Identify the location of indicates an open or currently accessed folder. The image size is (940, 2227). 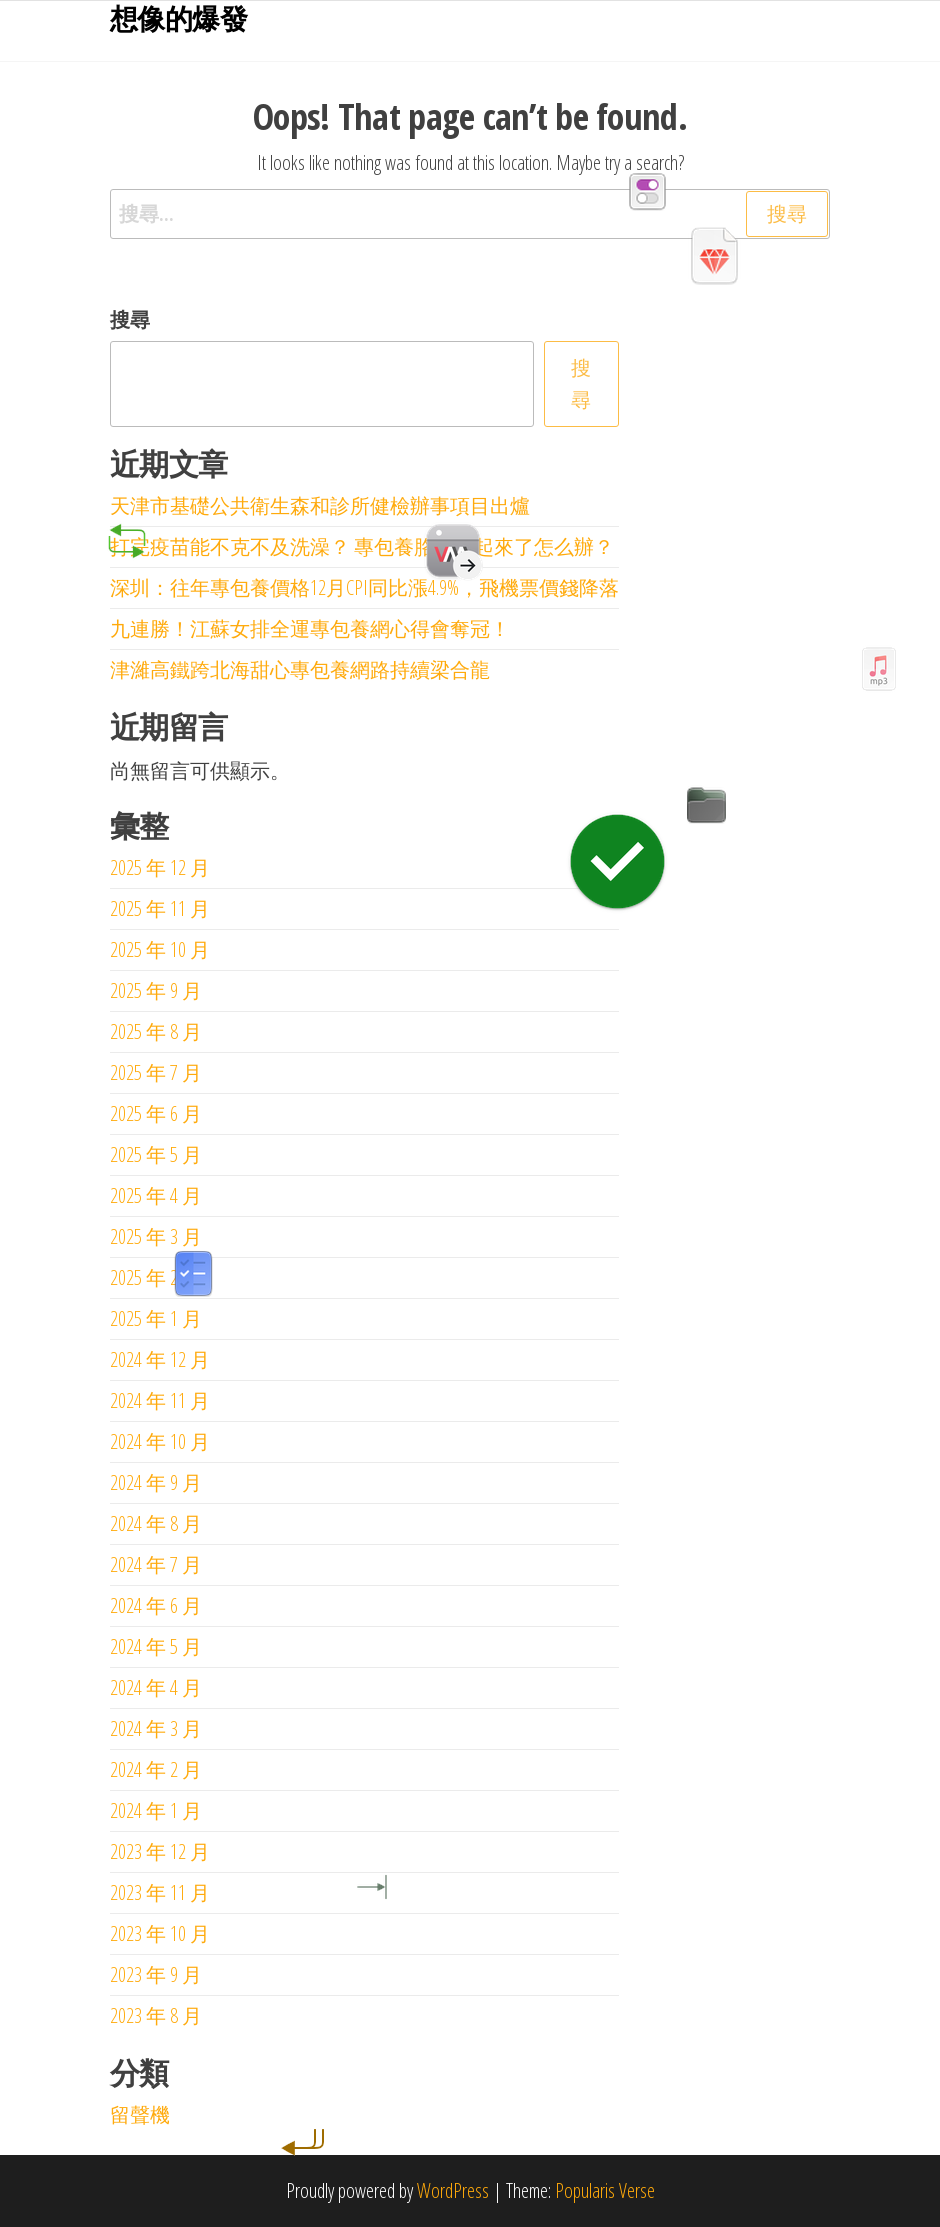
(706, 804).